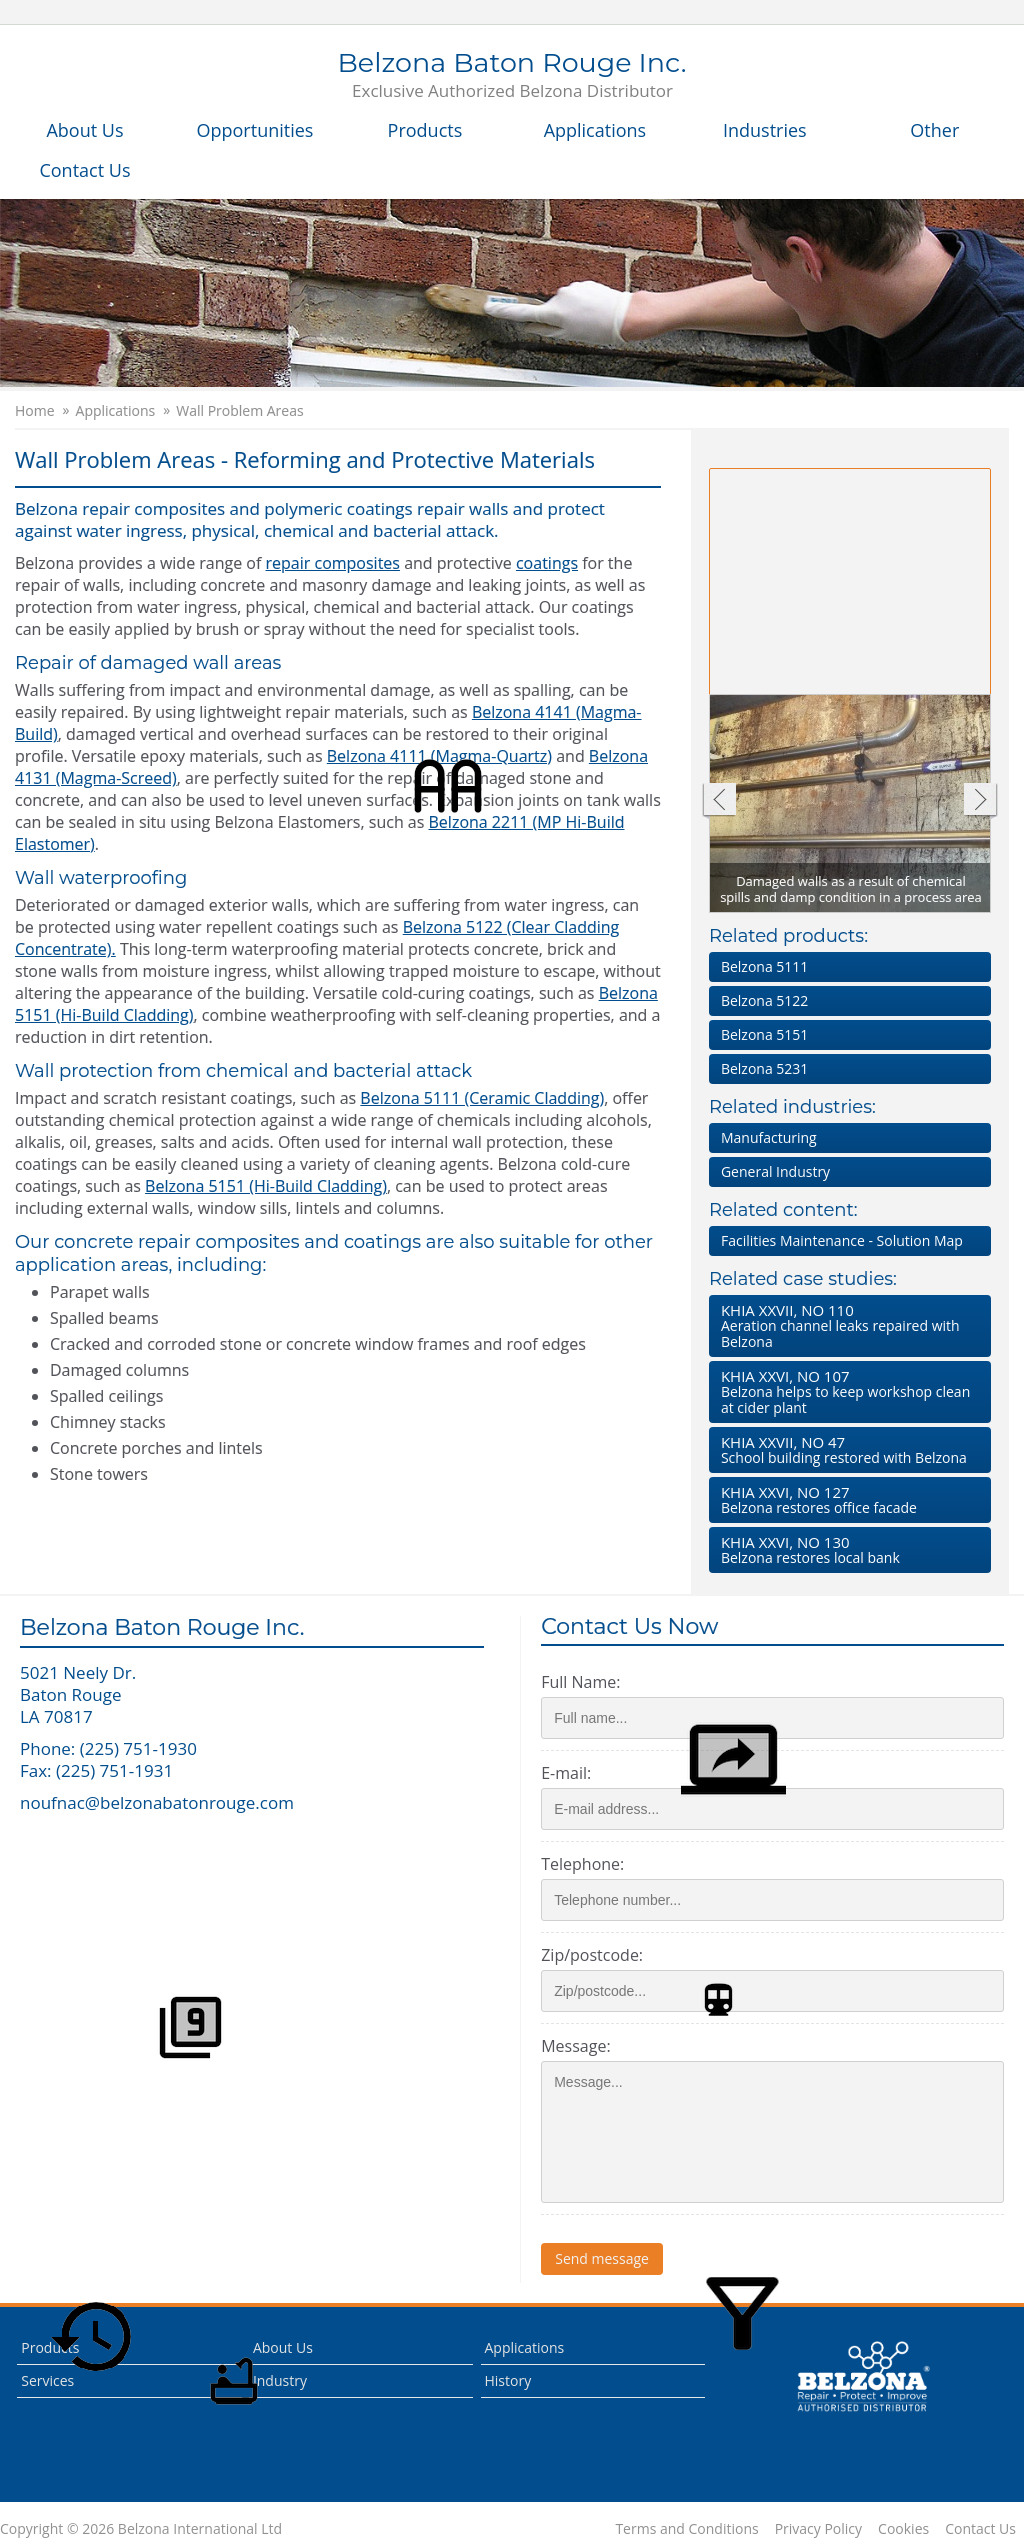  Describe the element at coordinates (234, 2381) in the screenshot. I see `indicates bathroom amenities available` at that location.